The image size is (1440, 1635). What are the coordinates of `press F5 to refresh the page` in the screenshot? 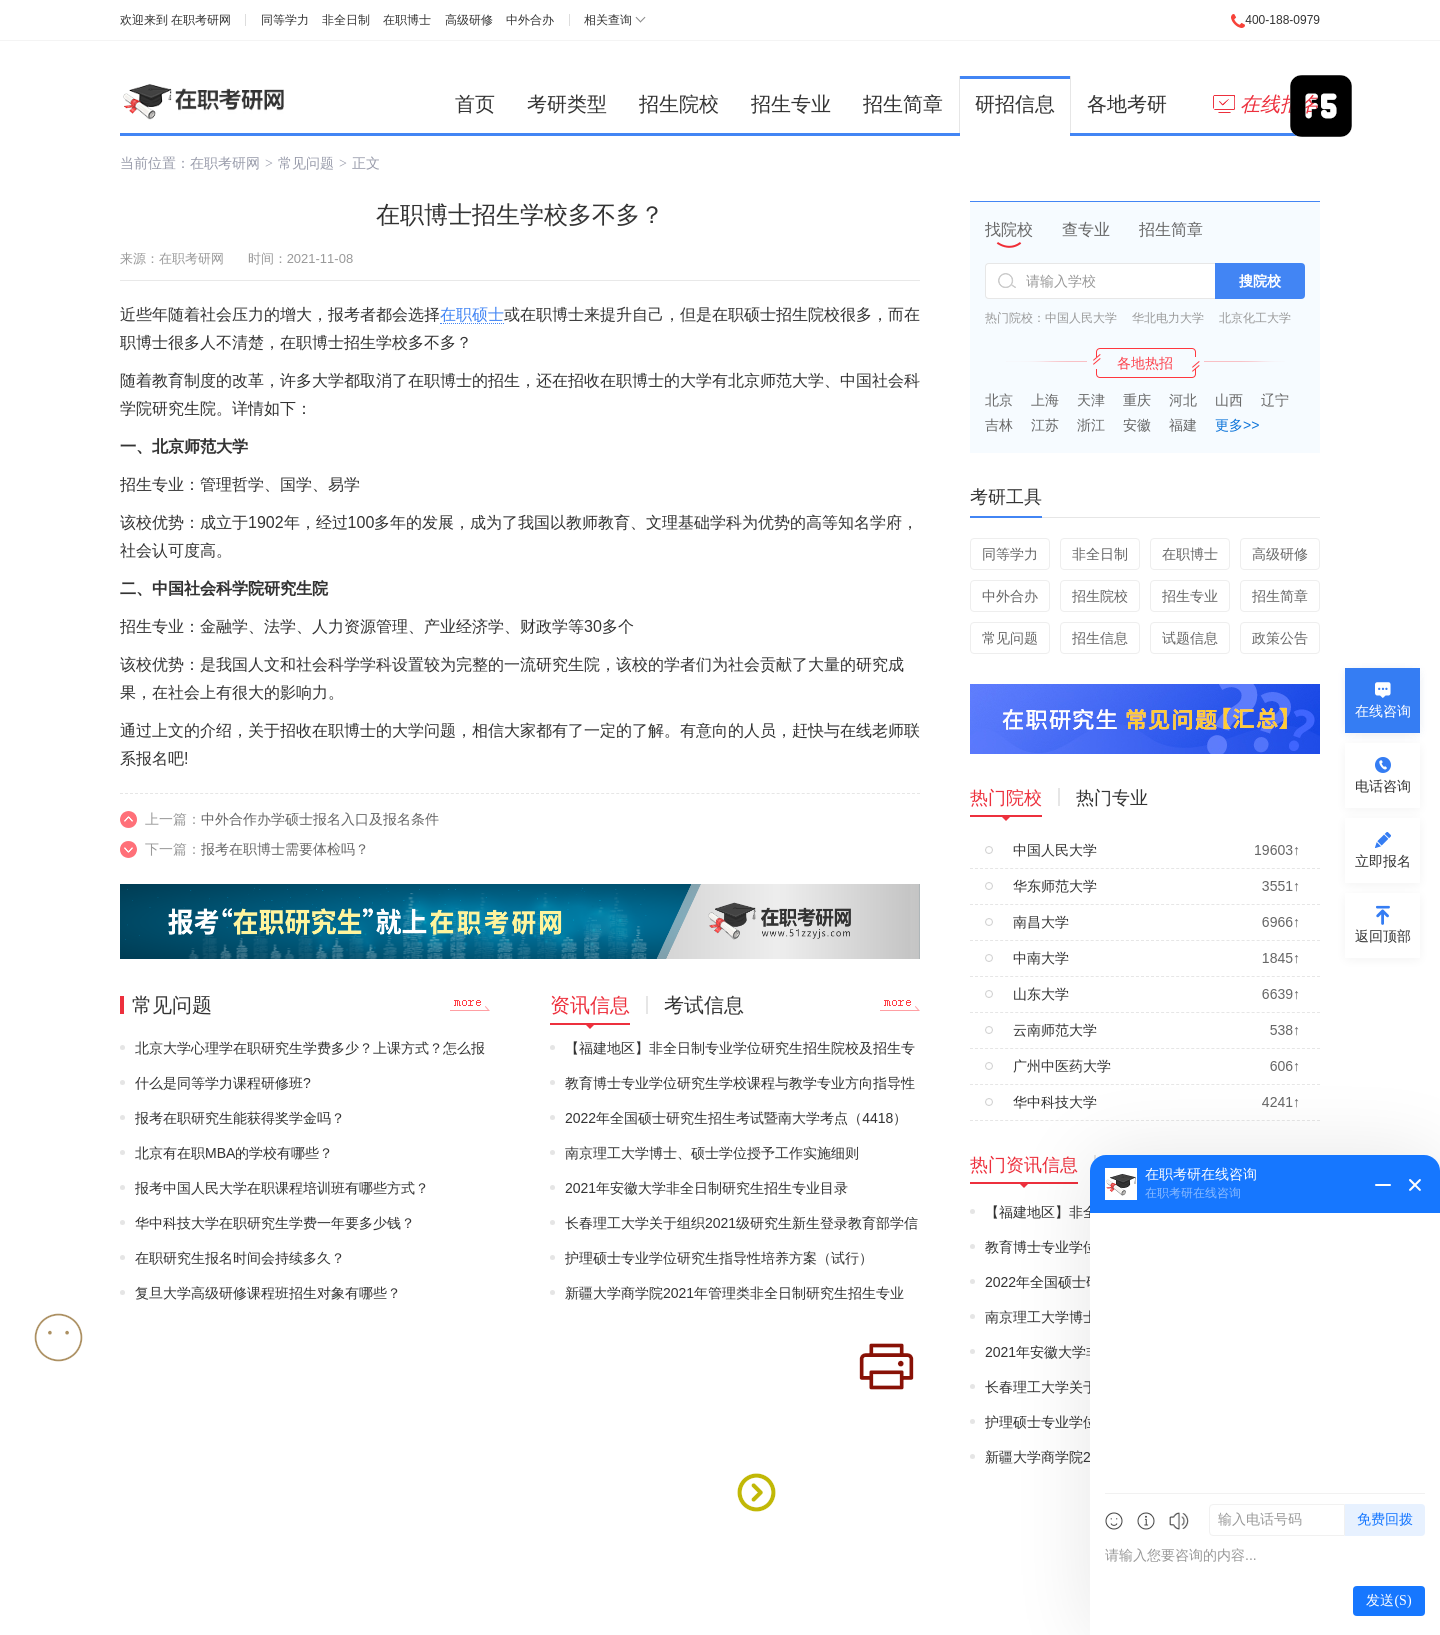 It's located at (1321, 106).